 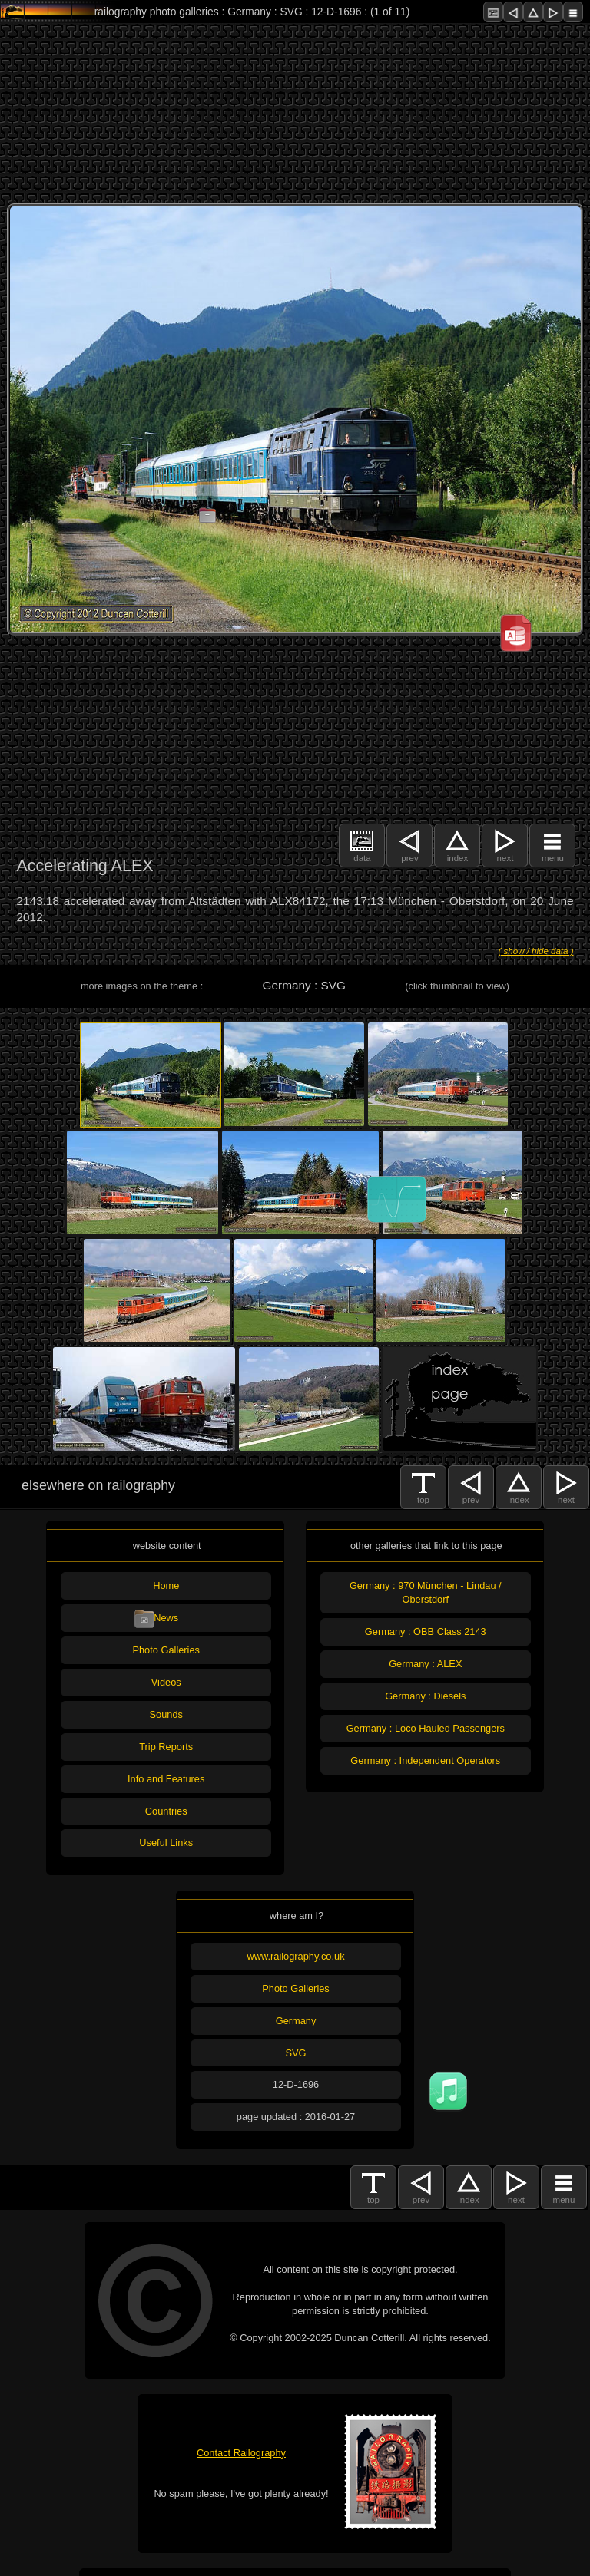 What do you see at coordinates (396, 1199) in the screenshot?
I see `open GNOME Usage system monitor app` at bounding box center [396, 1199].